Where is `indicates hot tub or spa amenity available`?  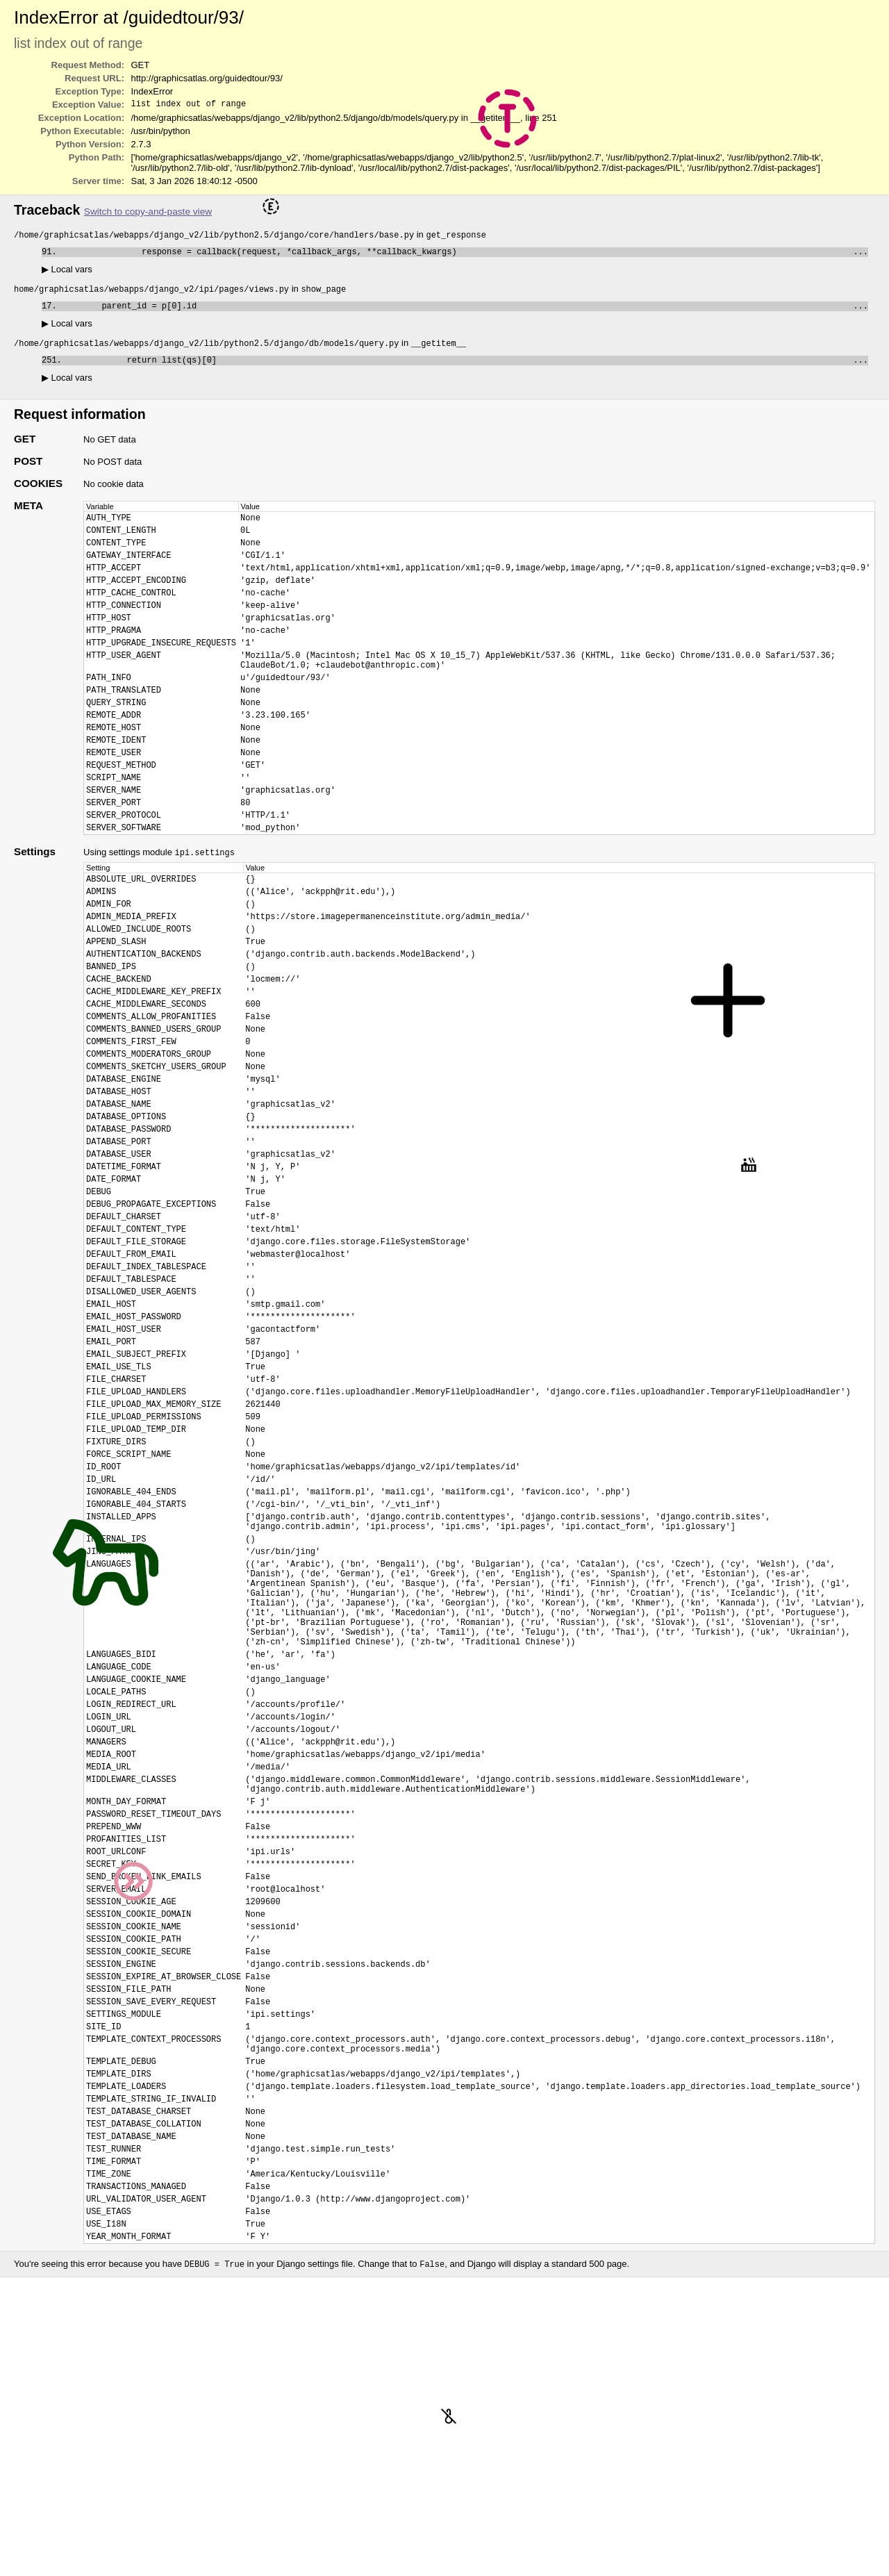
indicates hot tub or spa amenity available is located at coordinates (749, 1164).